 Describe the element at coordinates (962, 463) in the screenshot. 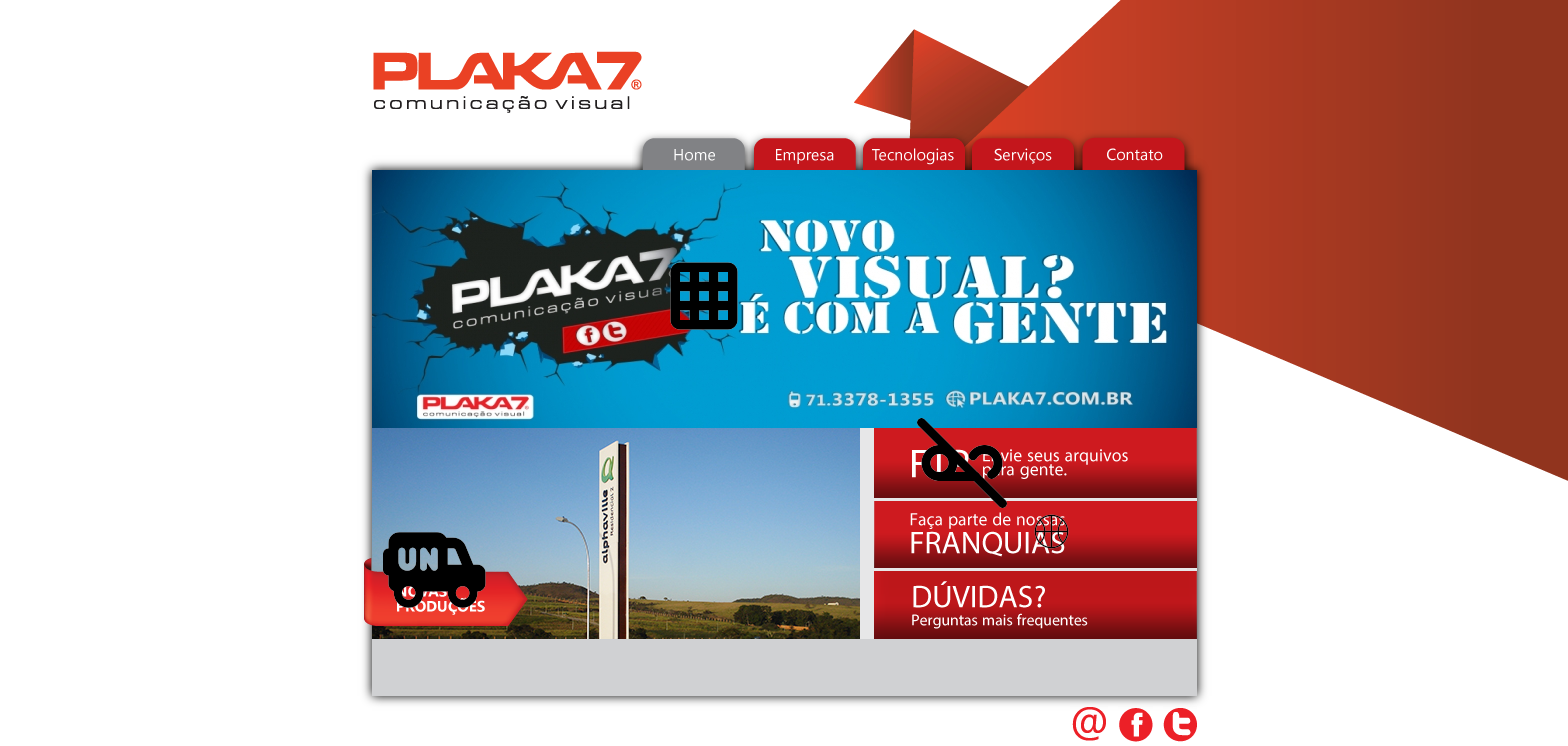

I see `voicemail disabled or unavailable` at that location.